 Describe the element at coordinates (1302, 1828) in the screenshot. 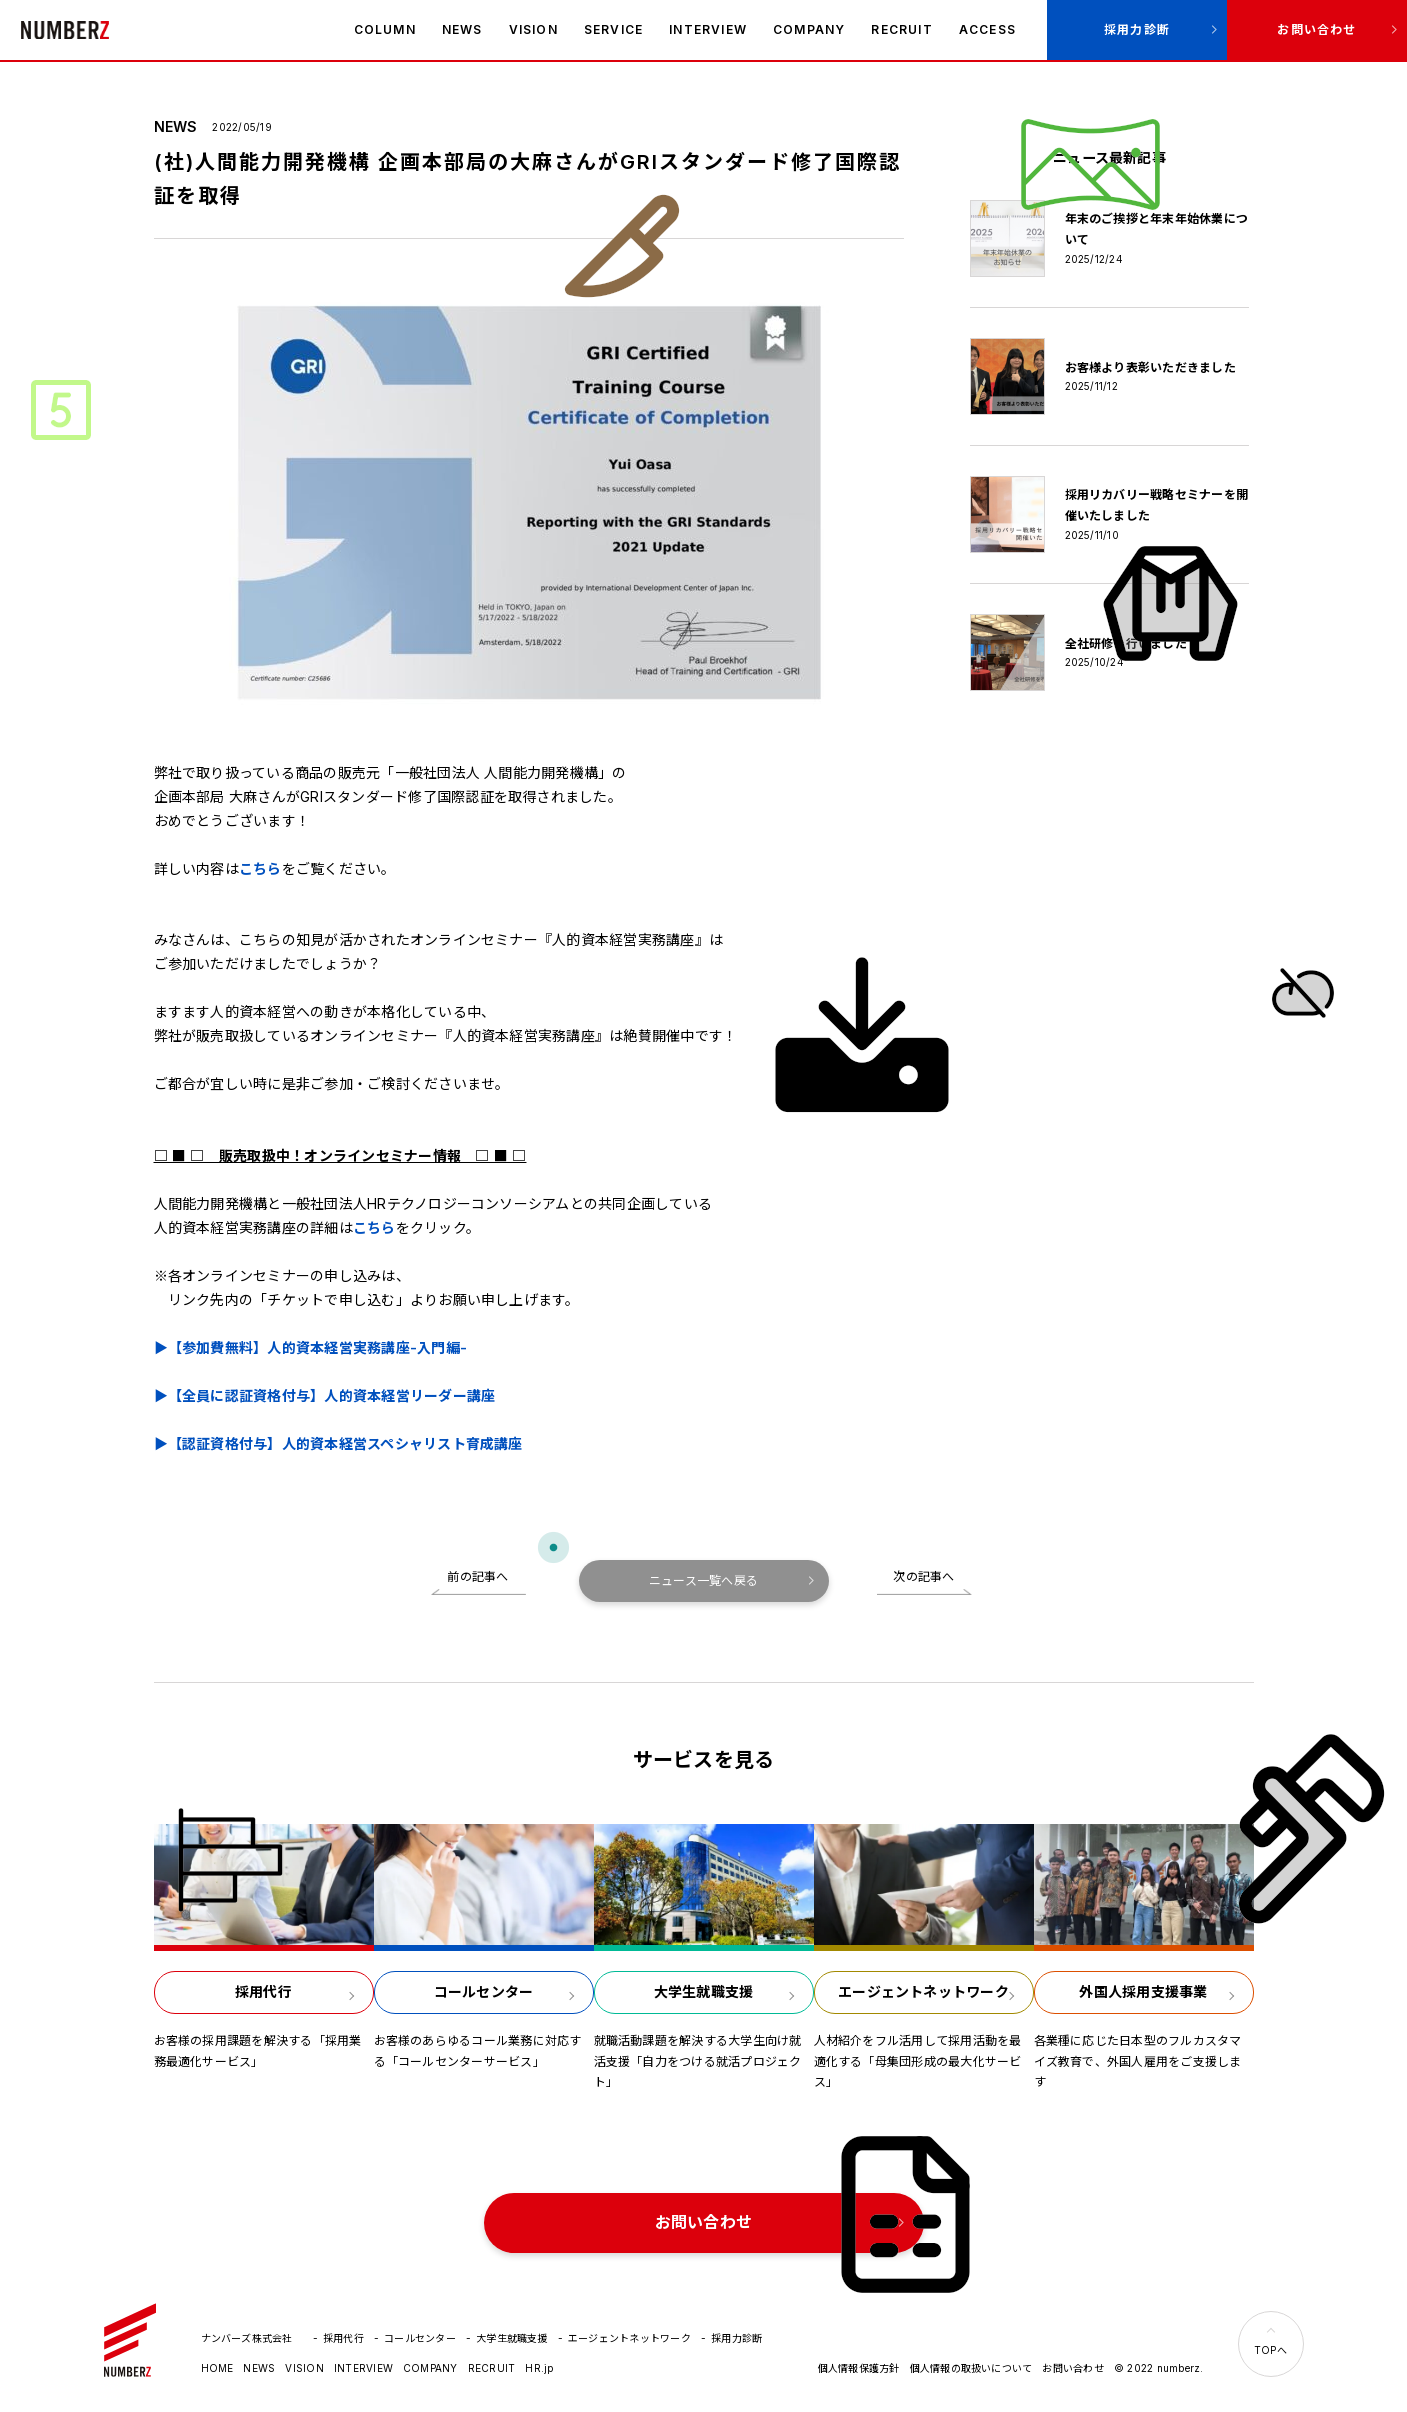

I see `access tools or settings` at that location.